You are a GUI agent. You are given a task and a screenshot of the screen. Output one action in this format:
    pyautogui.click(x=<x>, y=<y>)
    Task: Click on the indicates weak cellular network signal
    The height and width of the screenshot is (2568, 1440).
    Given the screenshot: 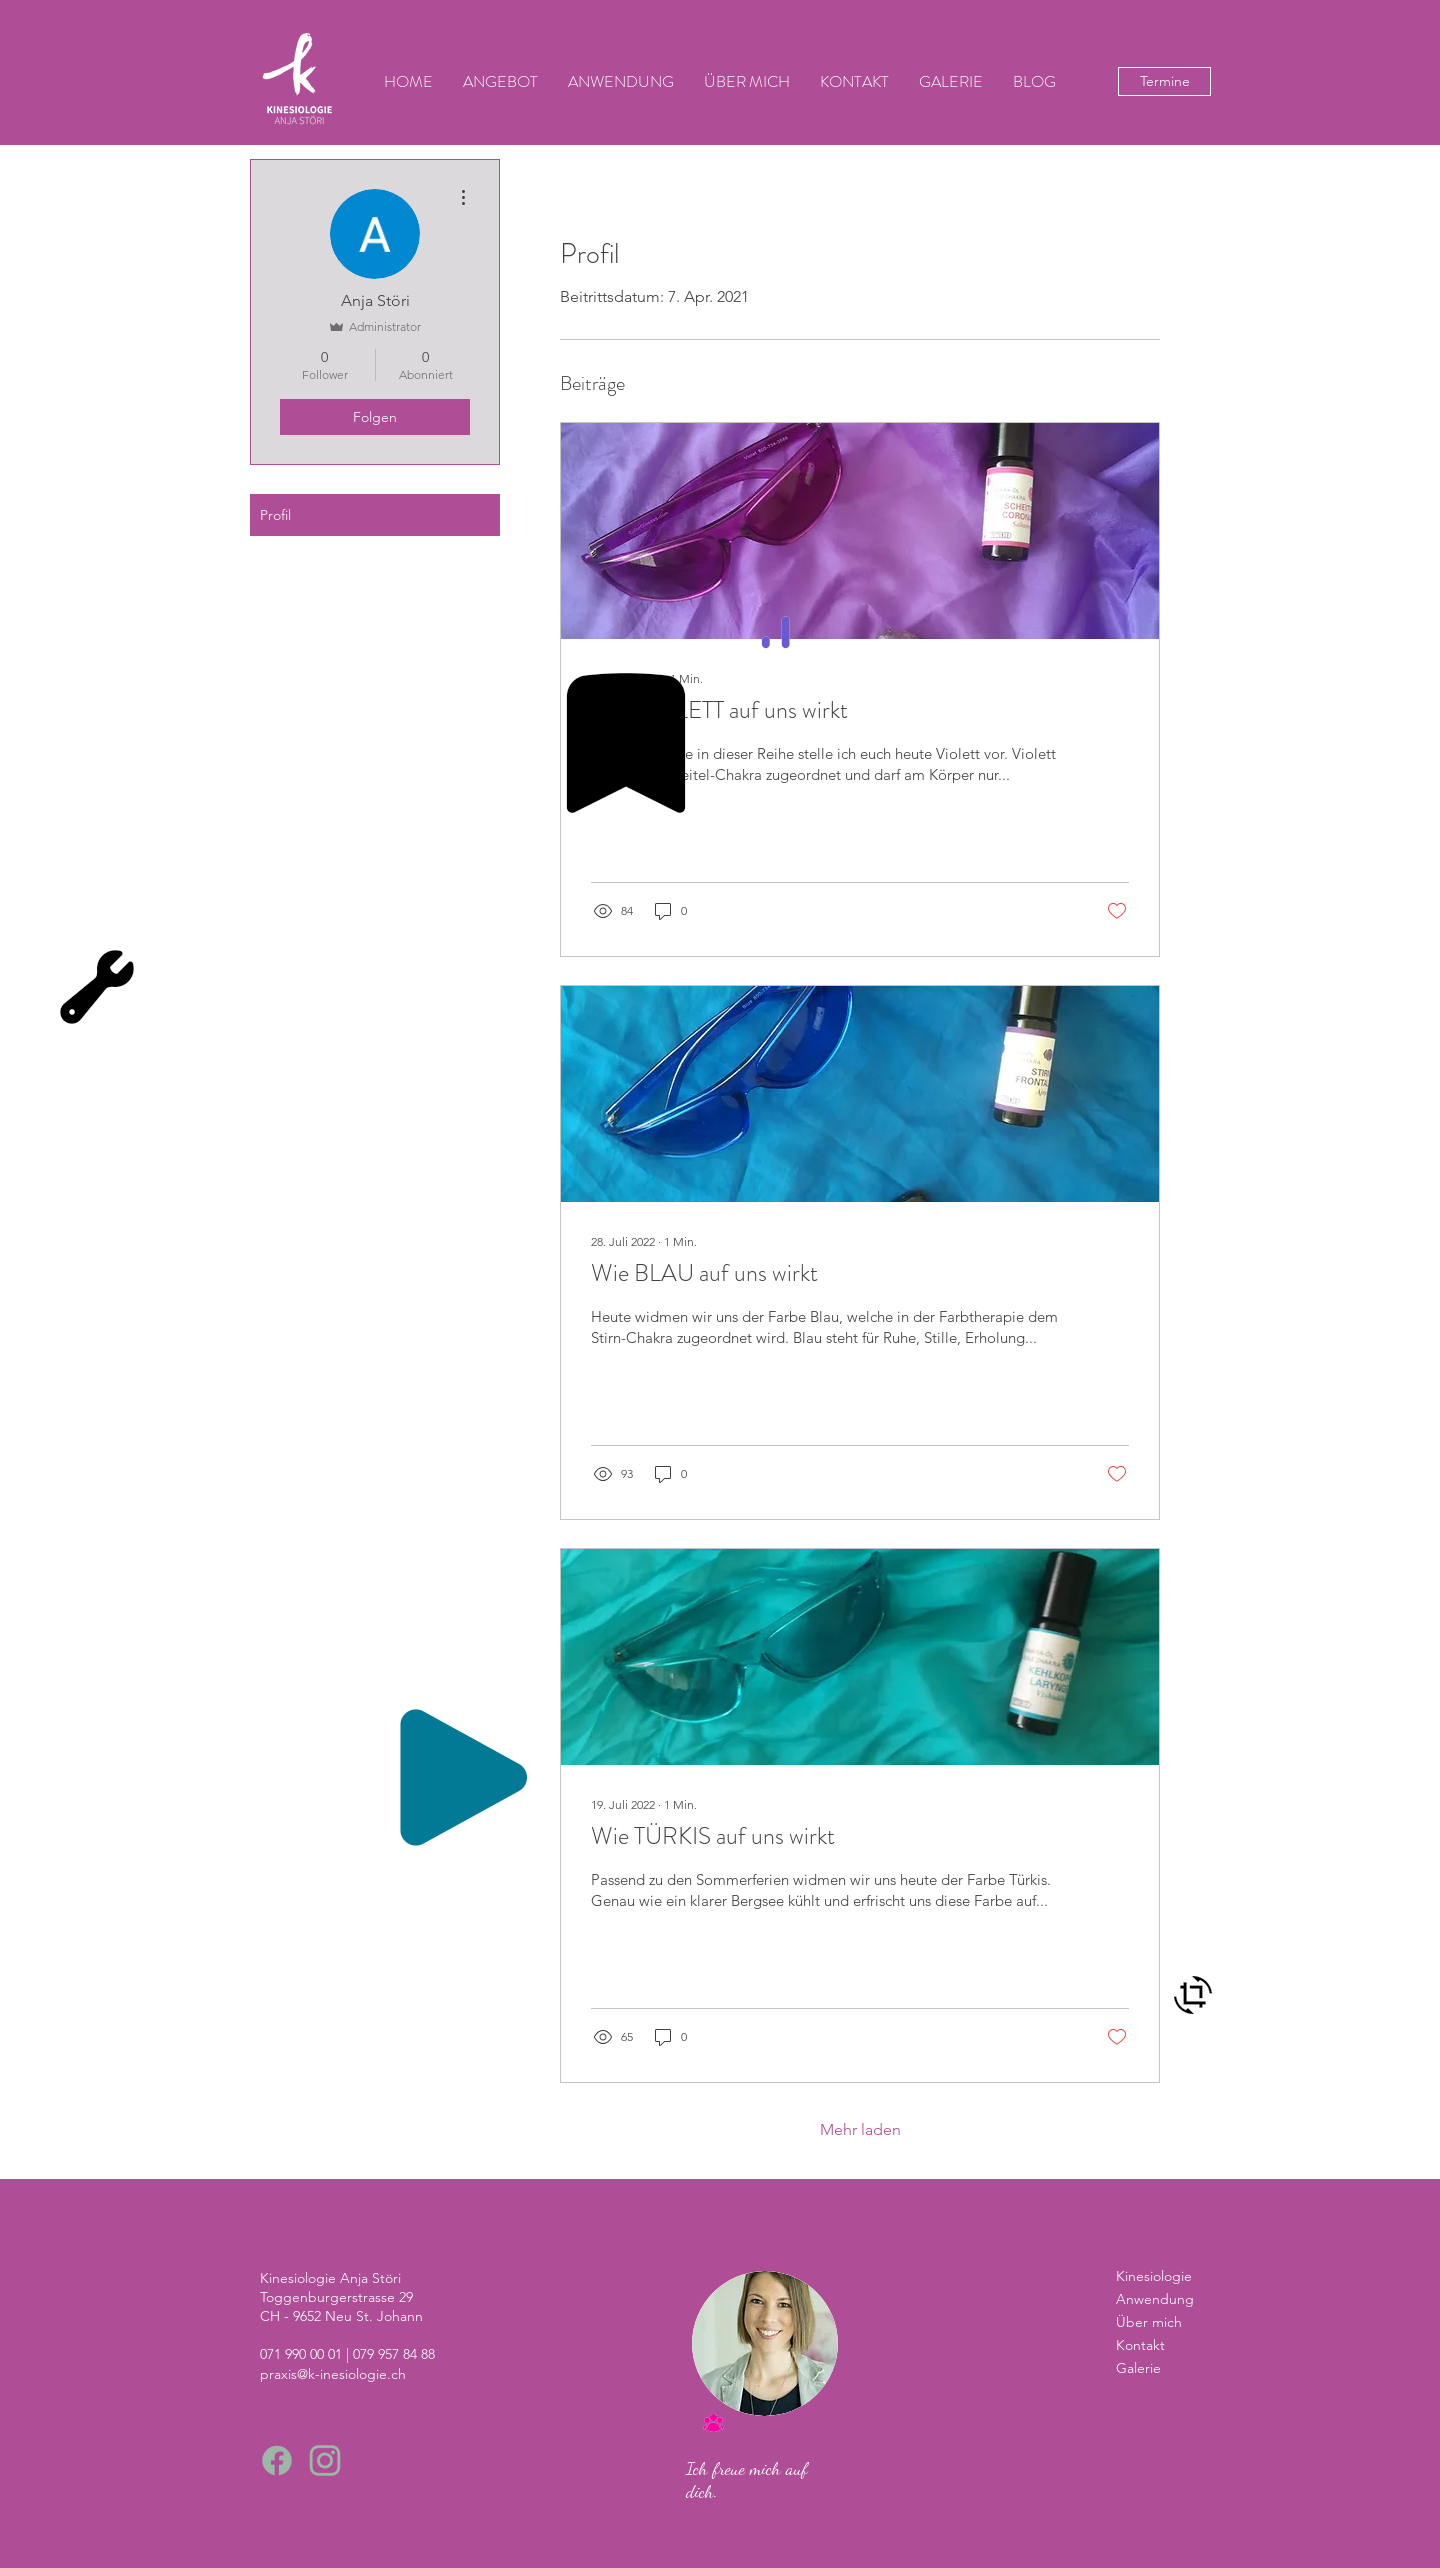 What is the action you would take?
    pyautogui.click(x=809, y=608)
    